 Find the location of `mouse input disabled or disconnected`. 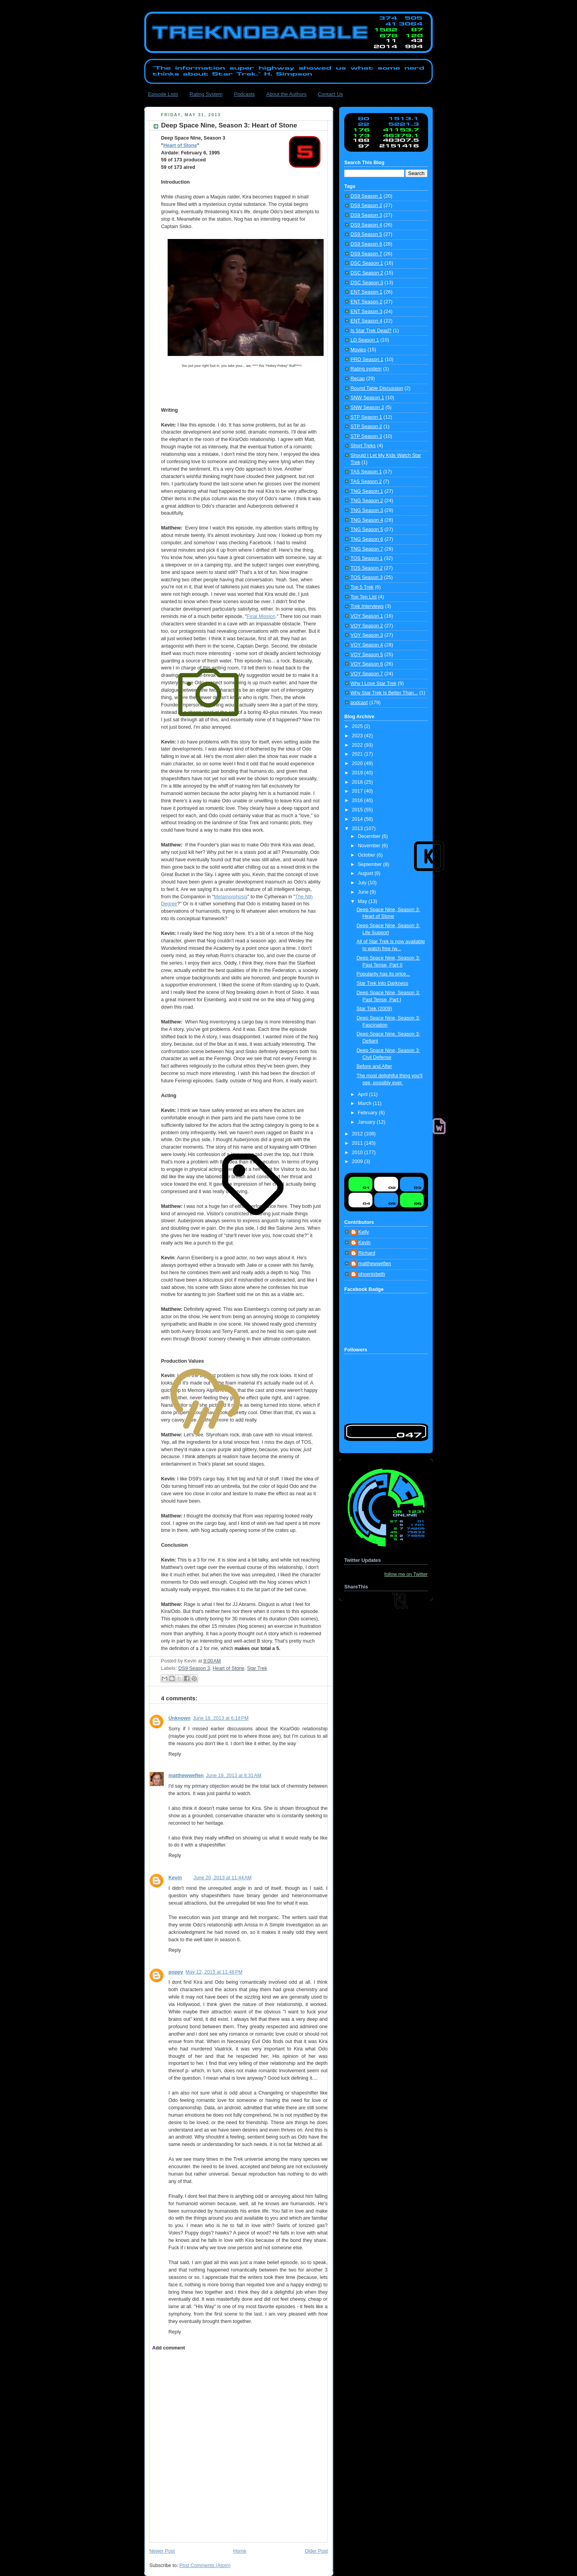

mouse input disabled or disconnected is located at coordinates (400, 1600).